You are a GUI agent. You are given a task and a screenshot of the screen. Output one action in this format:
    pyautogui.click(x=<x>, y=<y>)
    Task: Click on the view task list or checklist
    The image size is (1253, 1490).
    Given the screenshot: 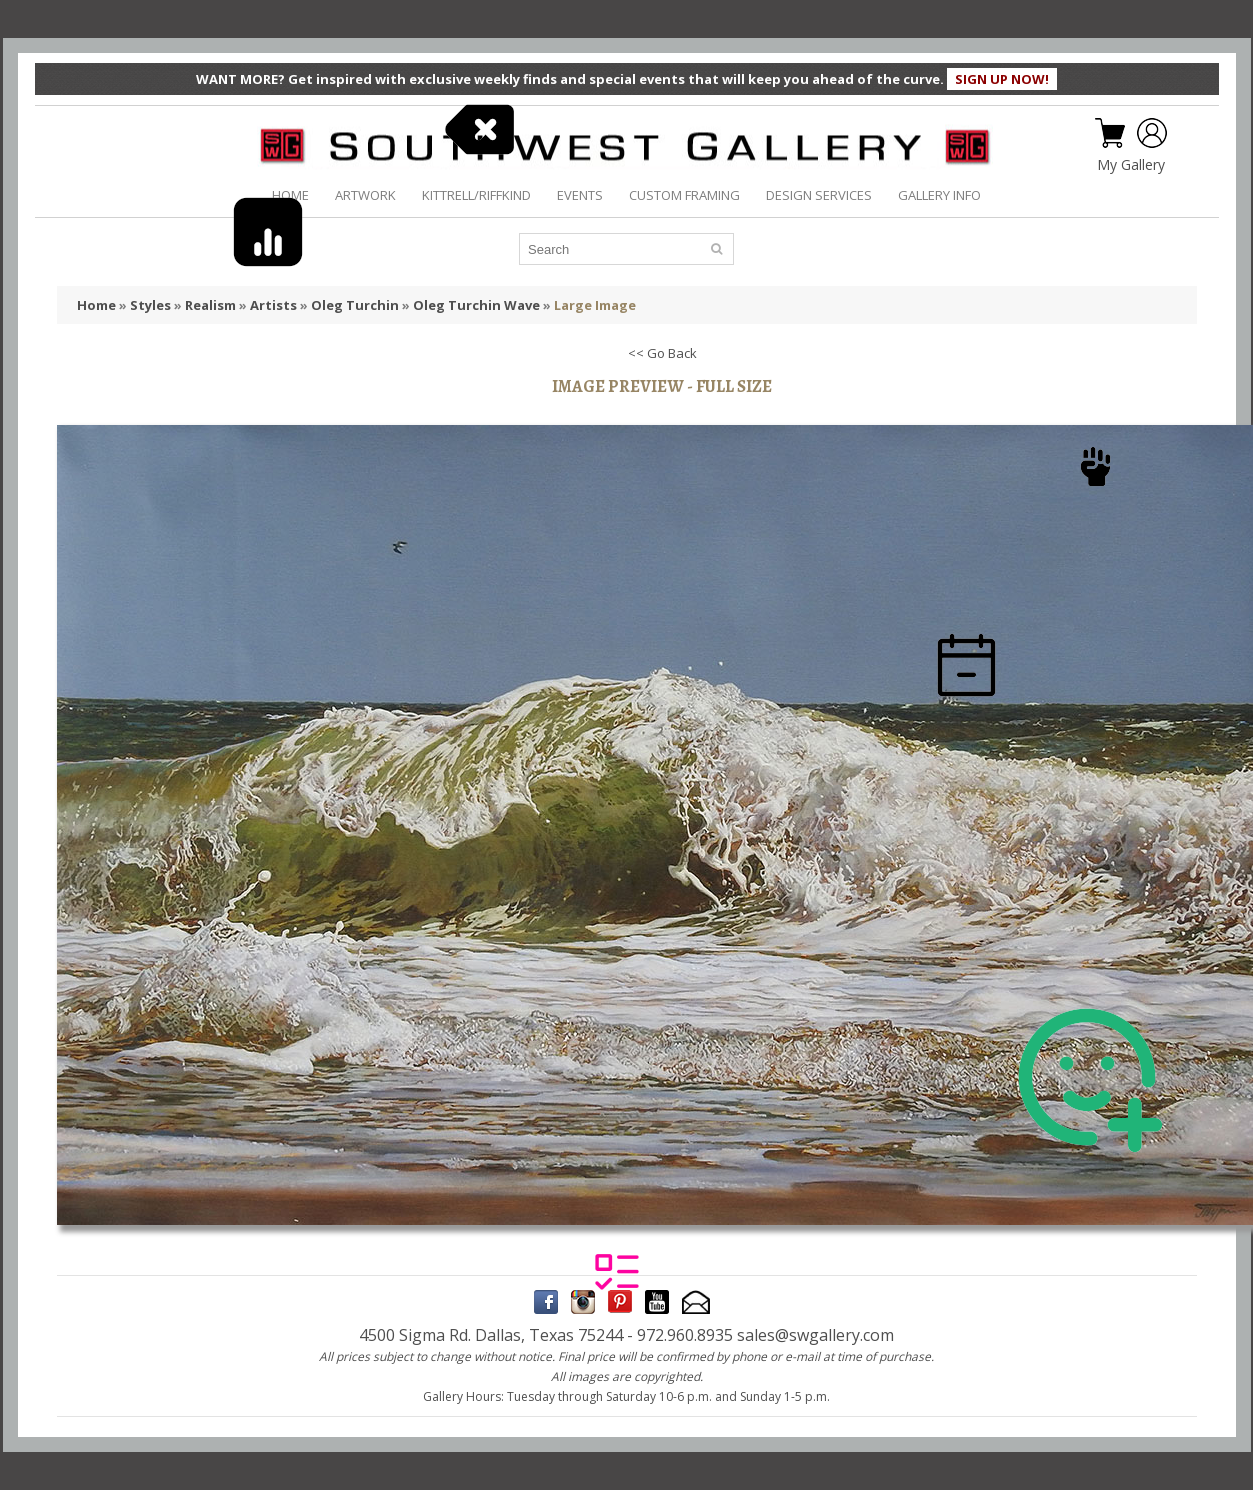 What is the action you would take?
    pyautogui.click(x=617, y=1271)
    